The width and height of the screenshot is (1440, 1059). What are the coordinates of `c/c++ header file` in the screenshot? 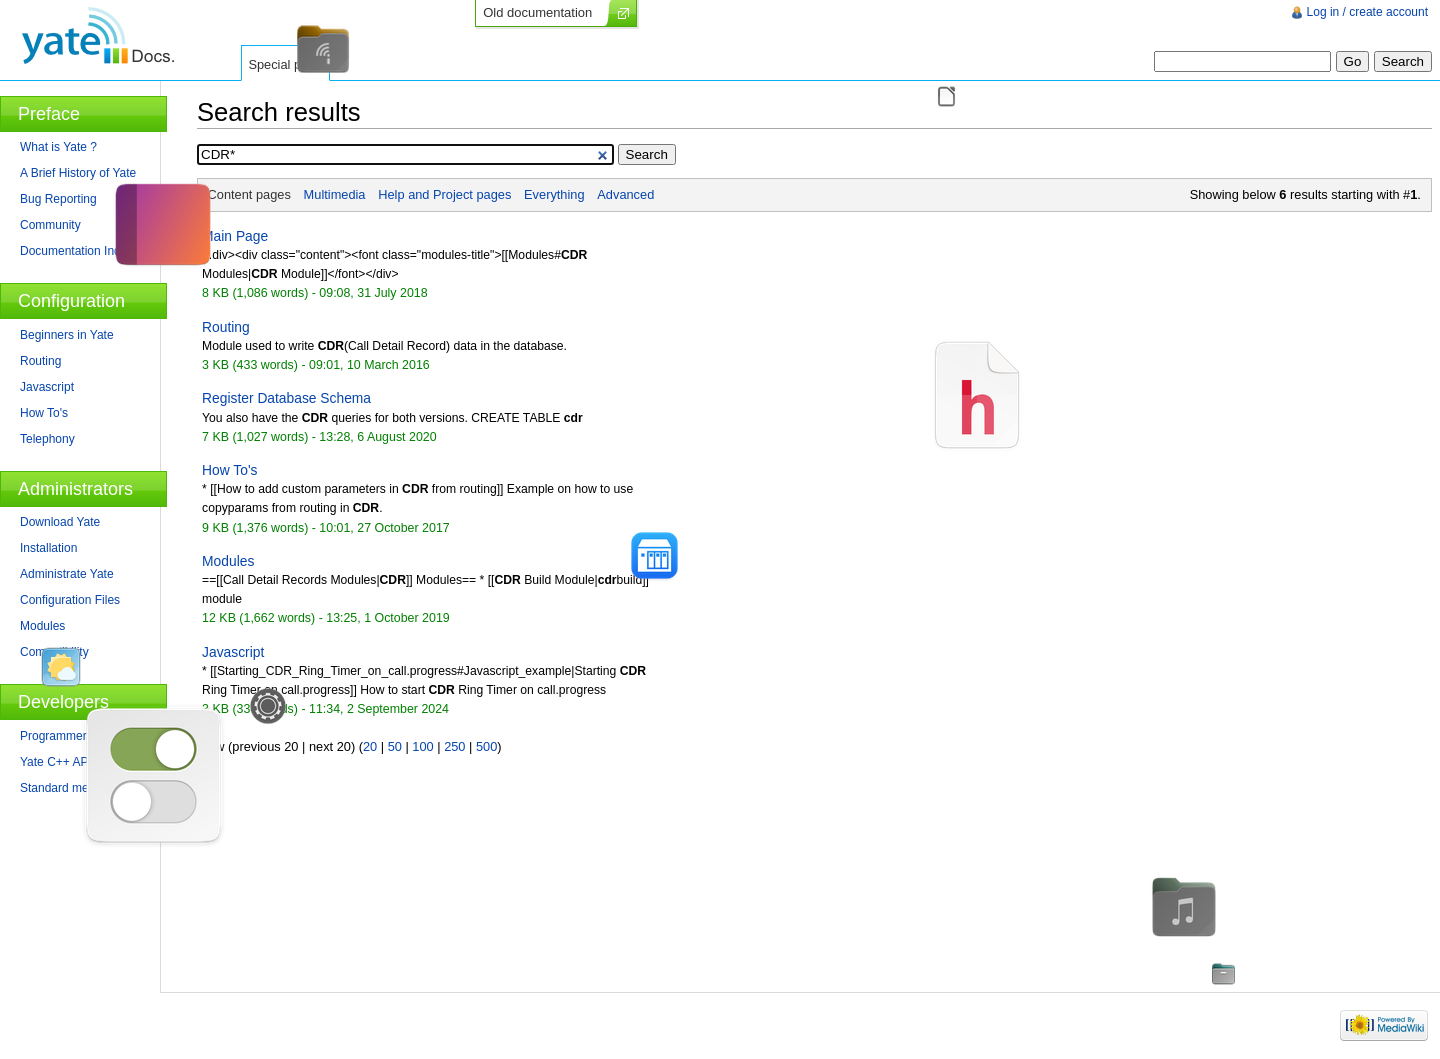 It's located at (977, 395).